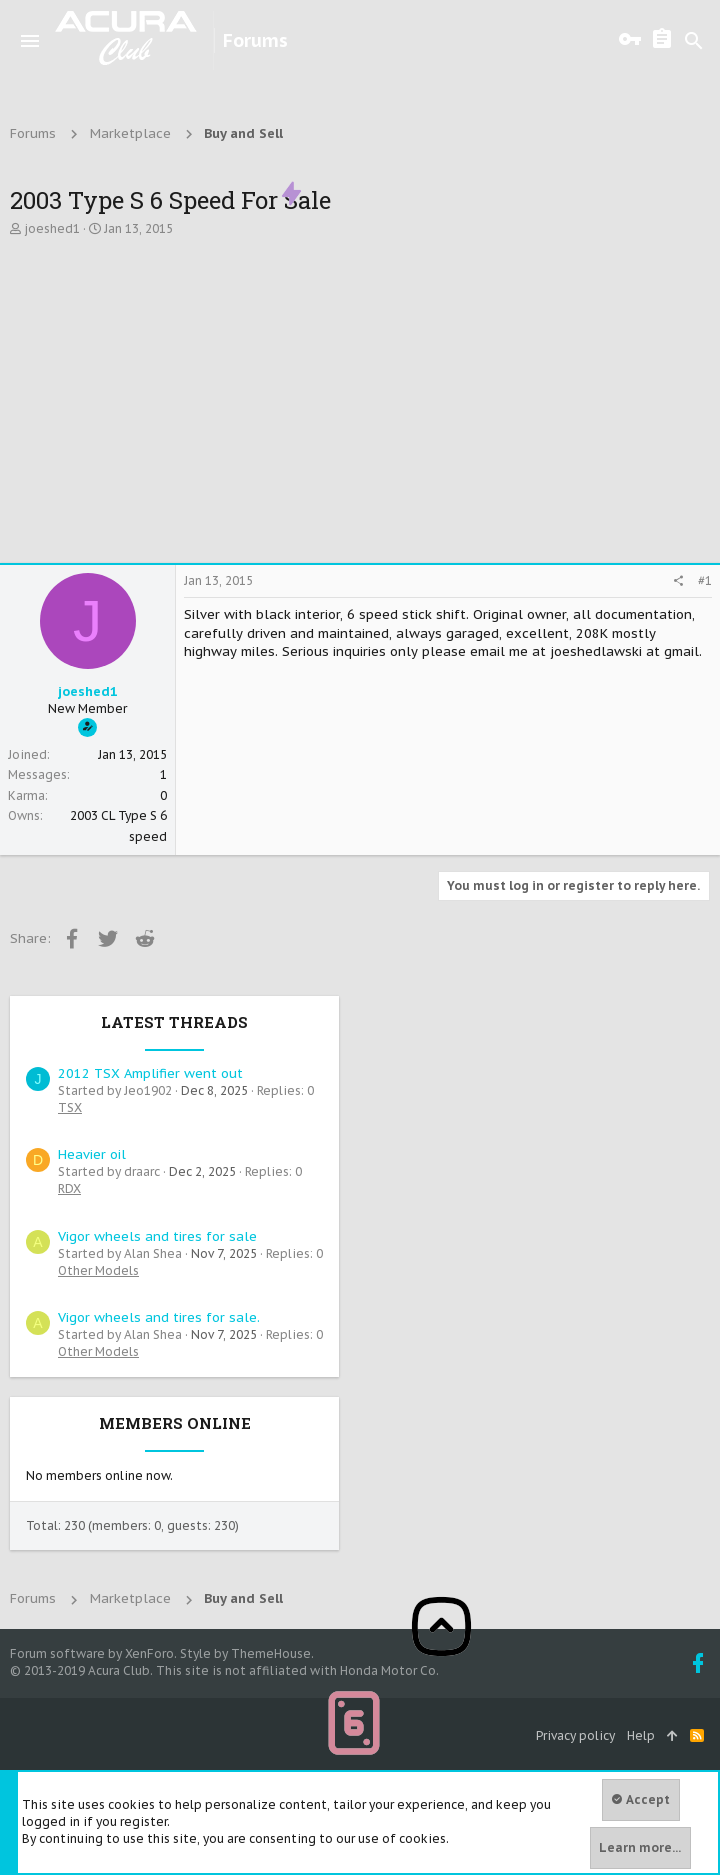  What do you see at coordinates (354, 1723) in the screenshot?
I see `playing card with value six` at bounding box center [354, 1723].